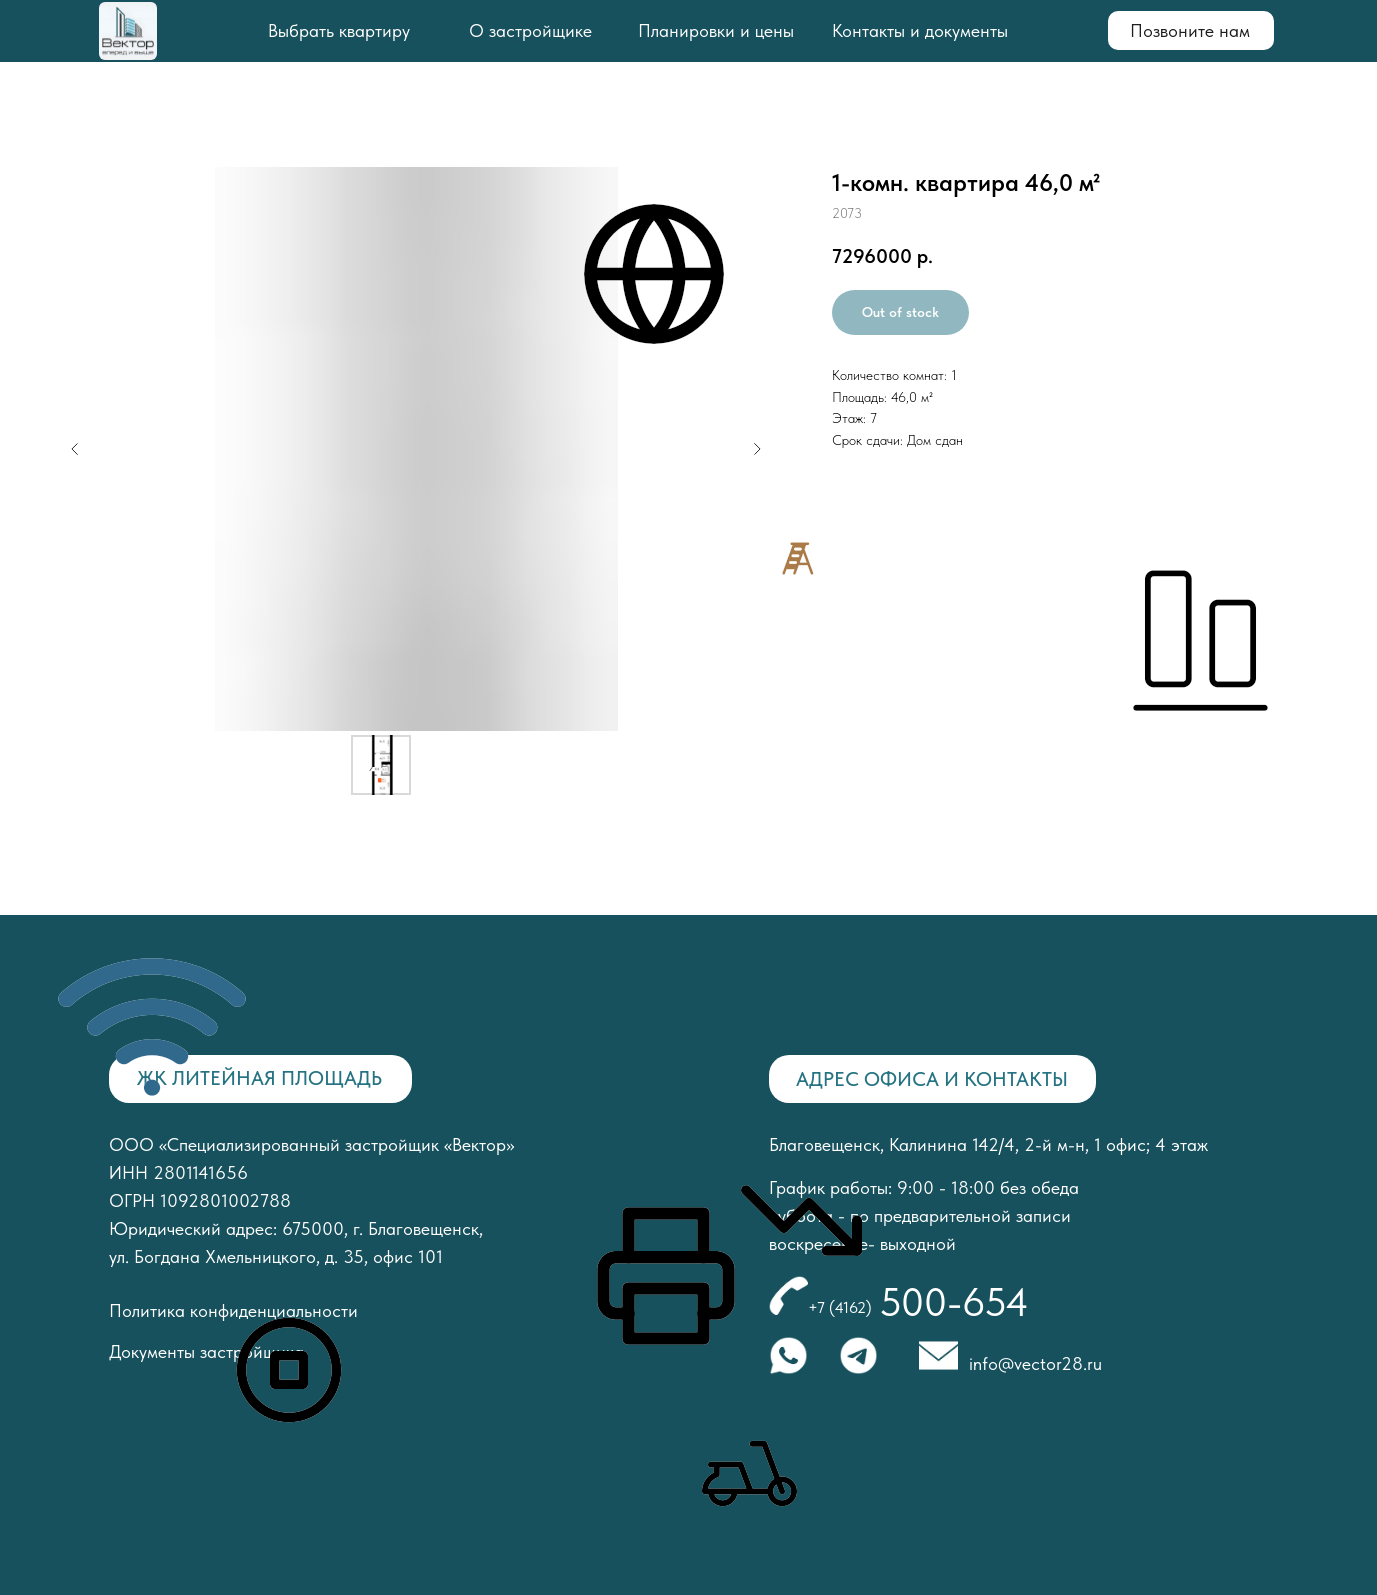 The width and height of the screenshot is (1377, 1595). I want to click on switch to a different language or region, so click(654, 274).